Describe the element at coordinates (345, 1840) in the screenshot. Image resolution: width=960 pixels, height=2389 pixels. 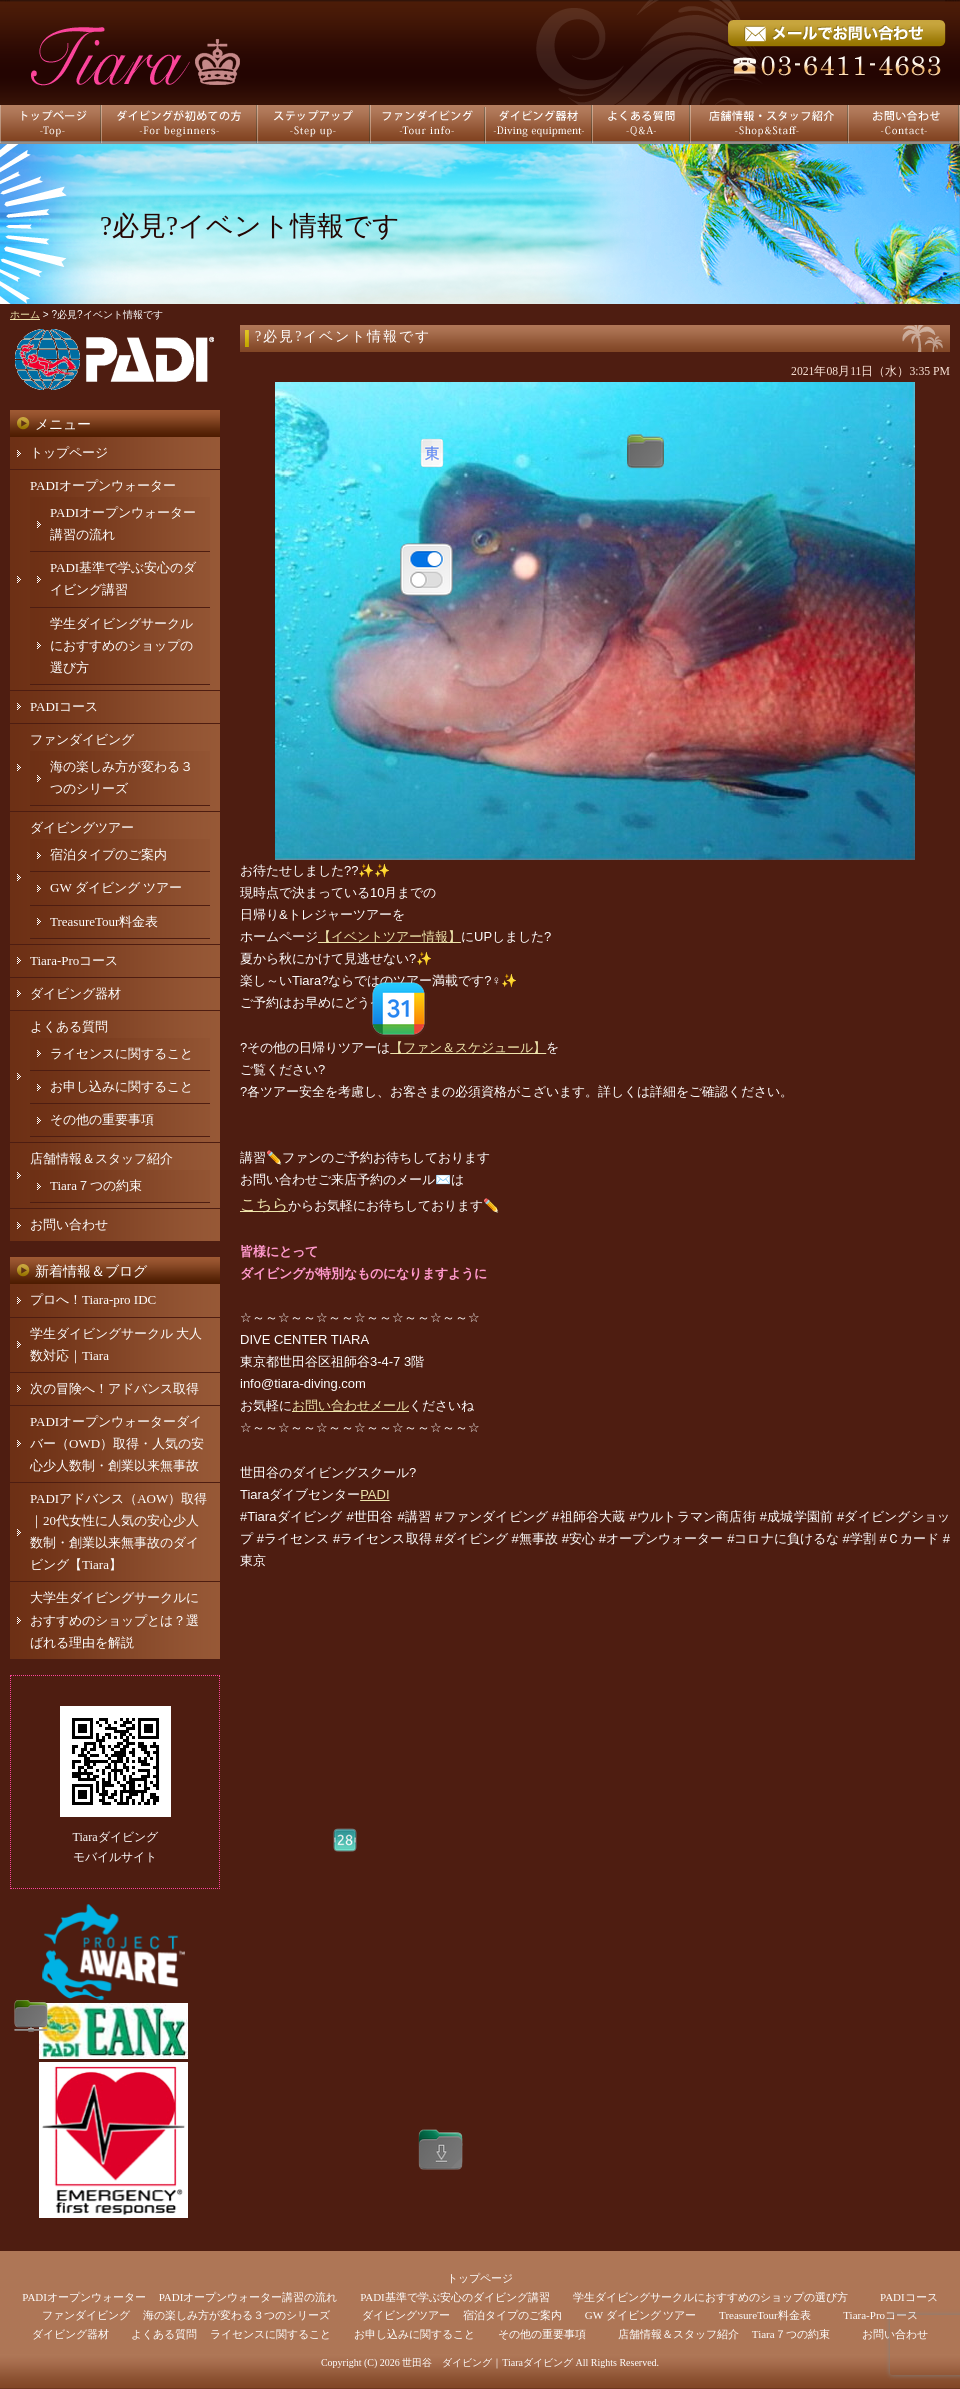
I see `open the calendar app` at that location.